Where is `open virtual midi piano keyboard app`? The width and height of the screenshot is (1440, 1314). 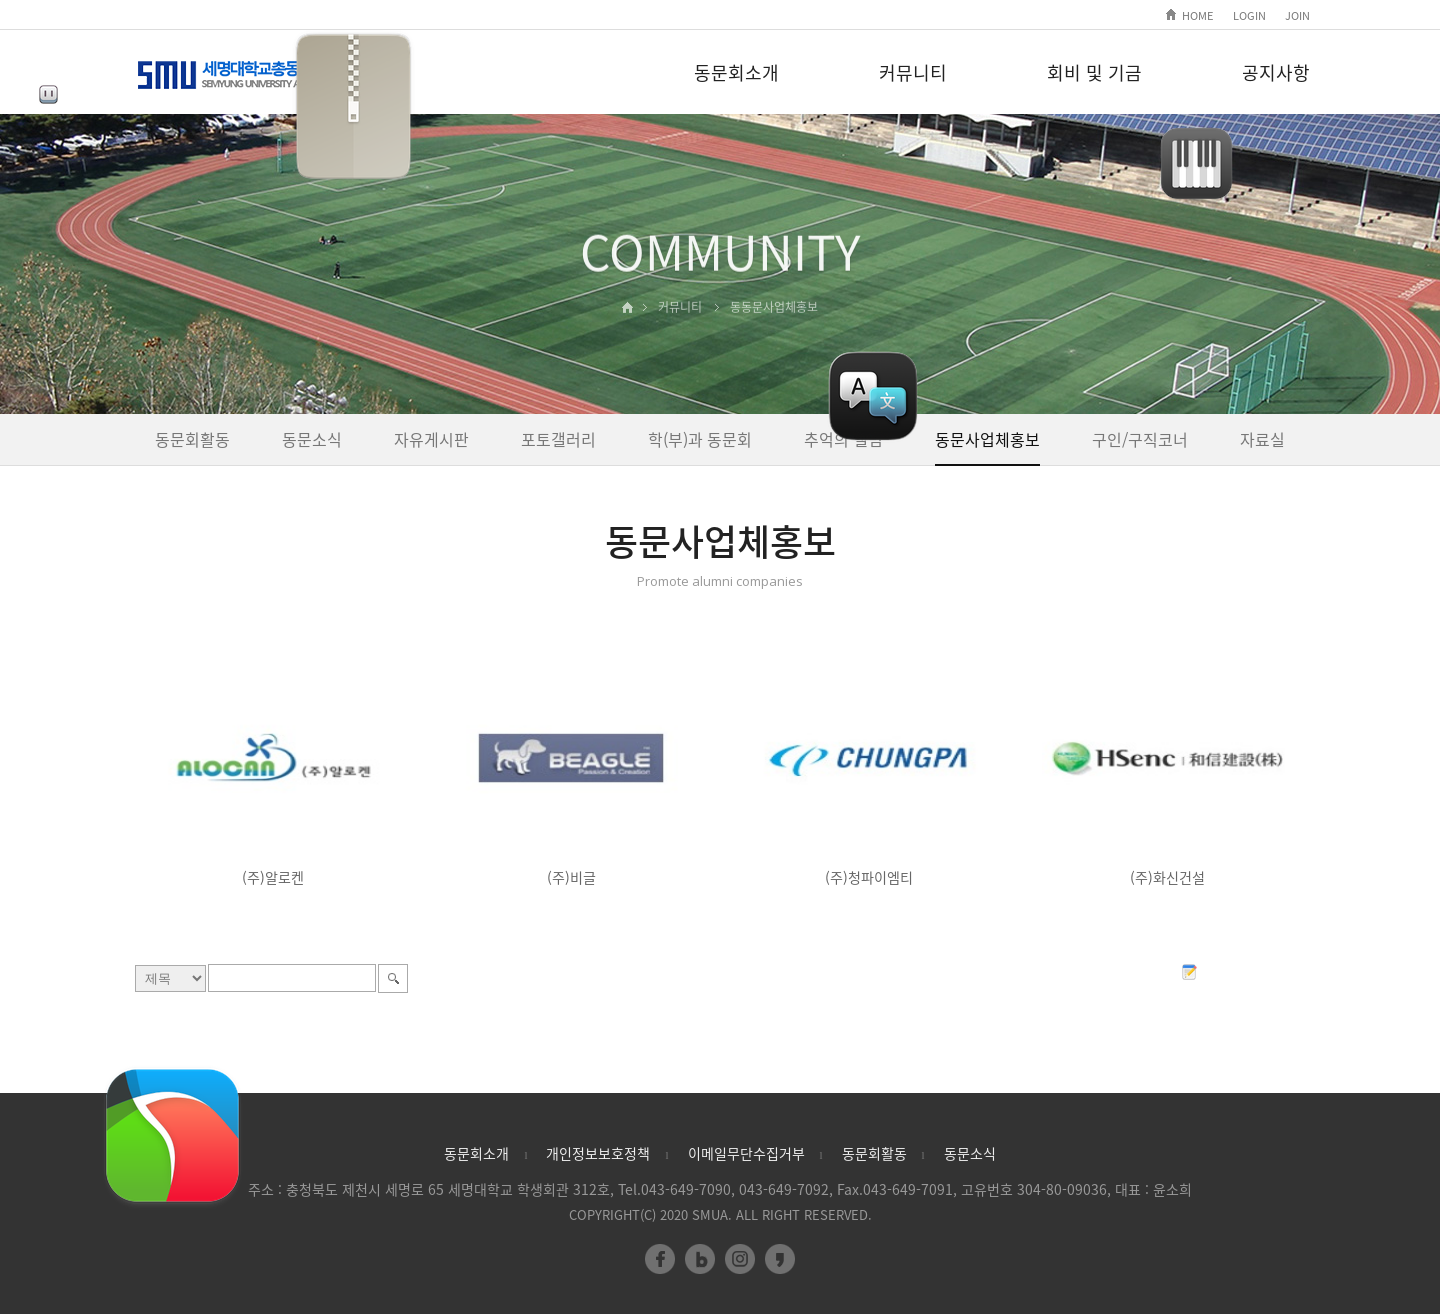
open virtual midi piano keyboard app is located at coordinates (1196, 163).